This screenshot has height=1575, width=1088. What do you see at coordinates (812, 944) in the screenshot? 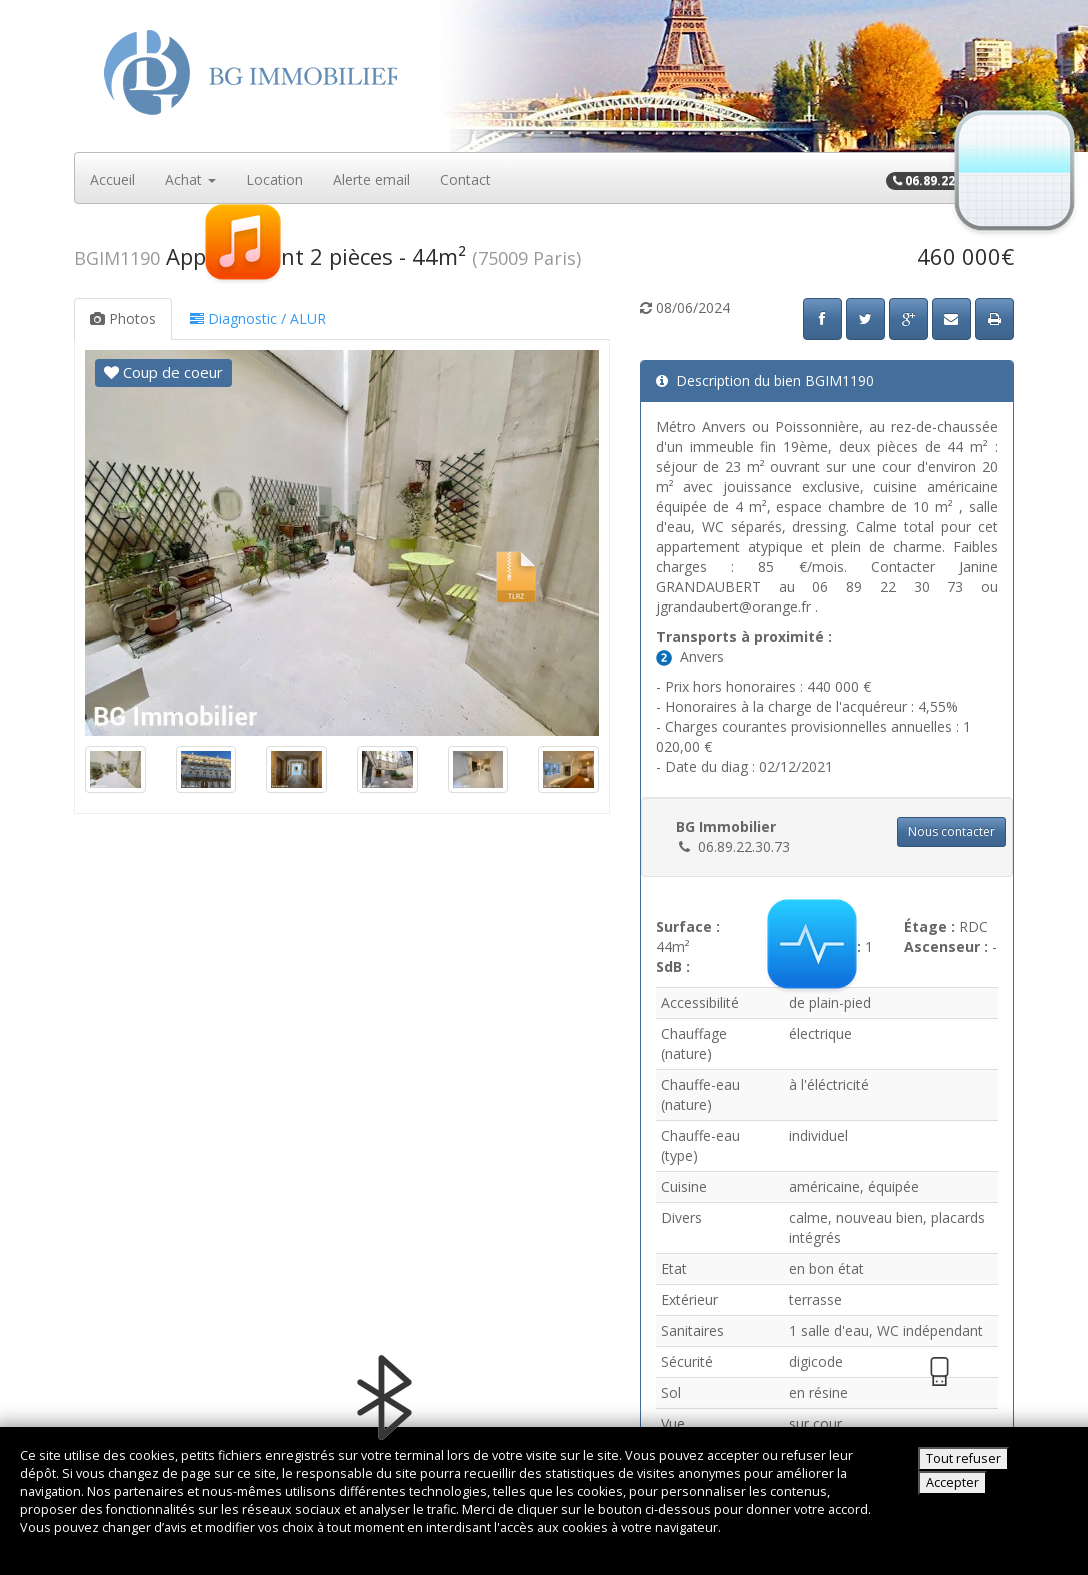
I see `open wxcas network statistics monitor` at bounding box center [812, 944].